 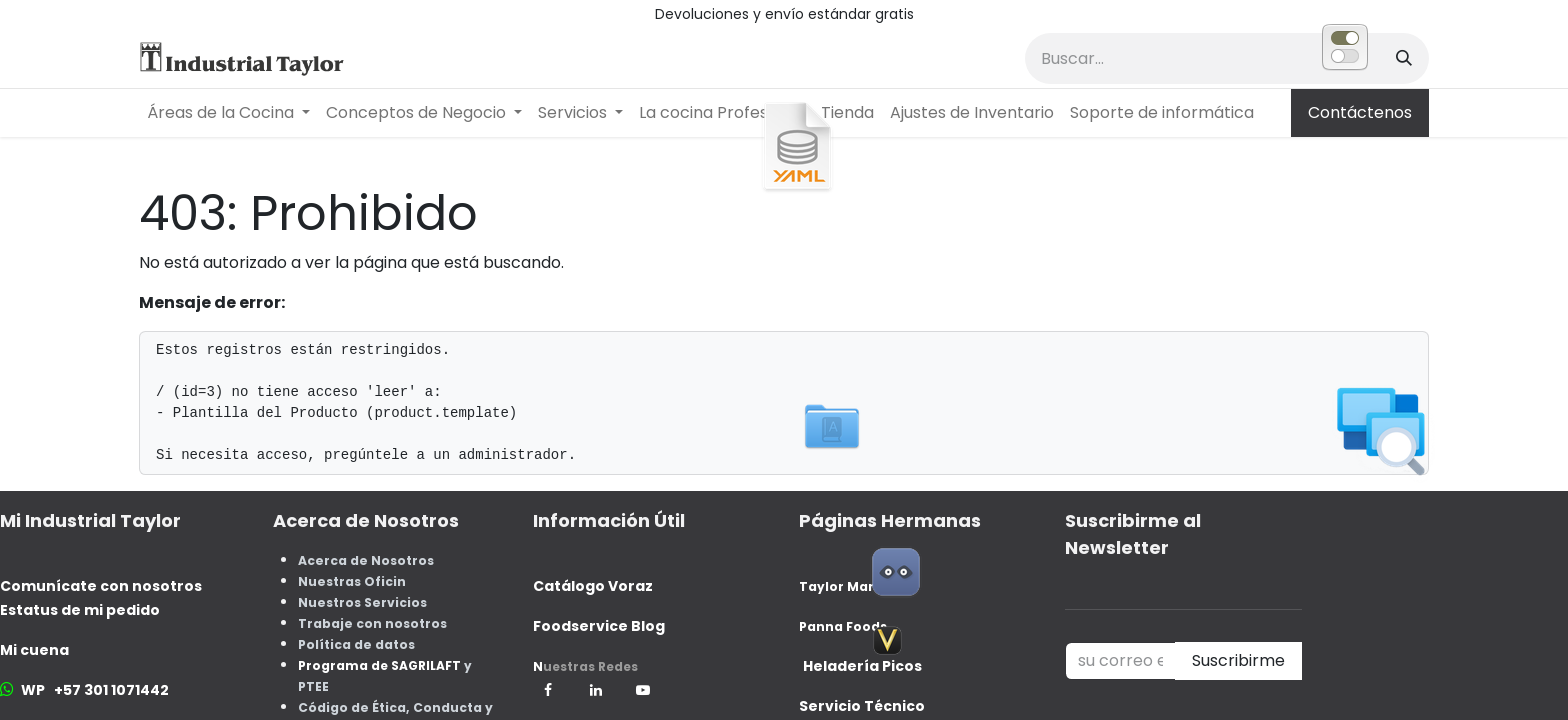 I want to click on open mockoon api mocking application, so click(x=896, y=572).